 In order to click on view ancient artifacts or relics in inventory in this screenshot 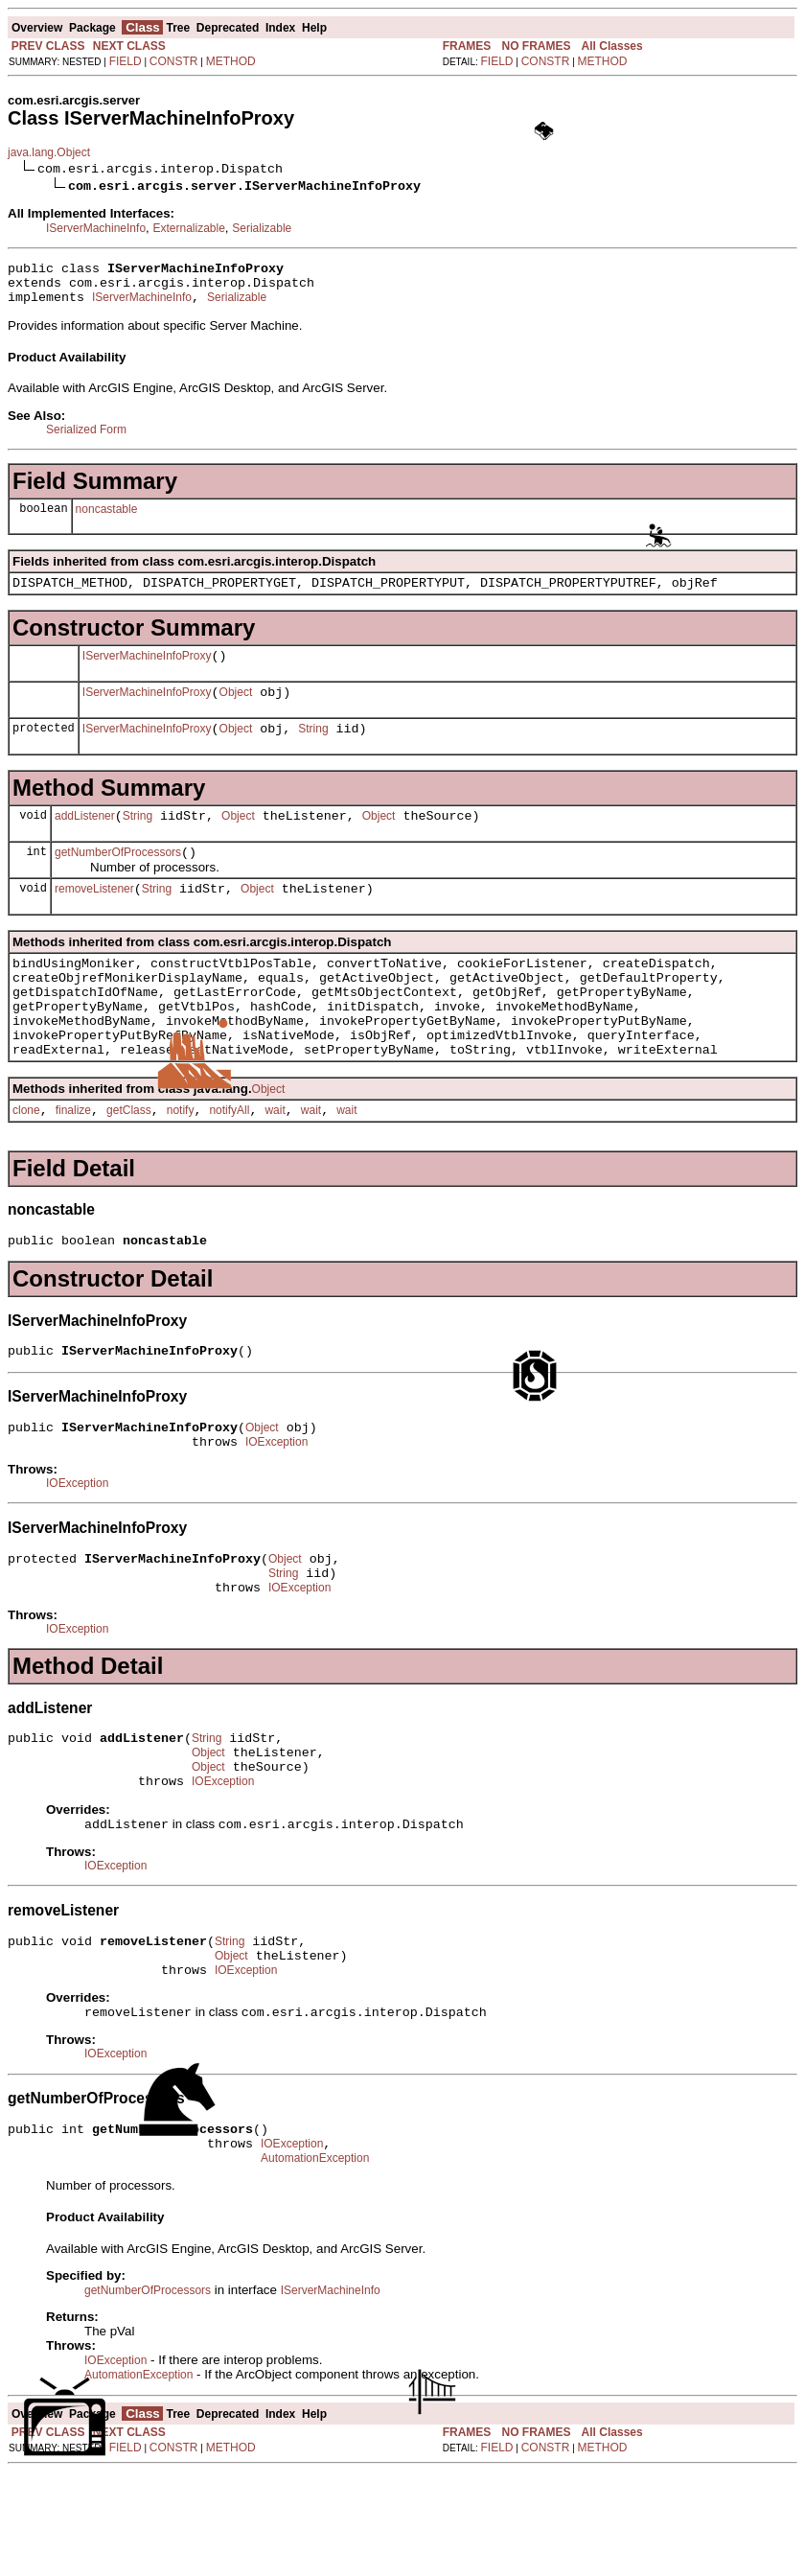, I will do `click(543, 130)`.